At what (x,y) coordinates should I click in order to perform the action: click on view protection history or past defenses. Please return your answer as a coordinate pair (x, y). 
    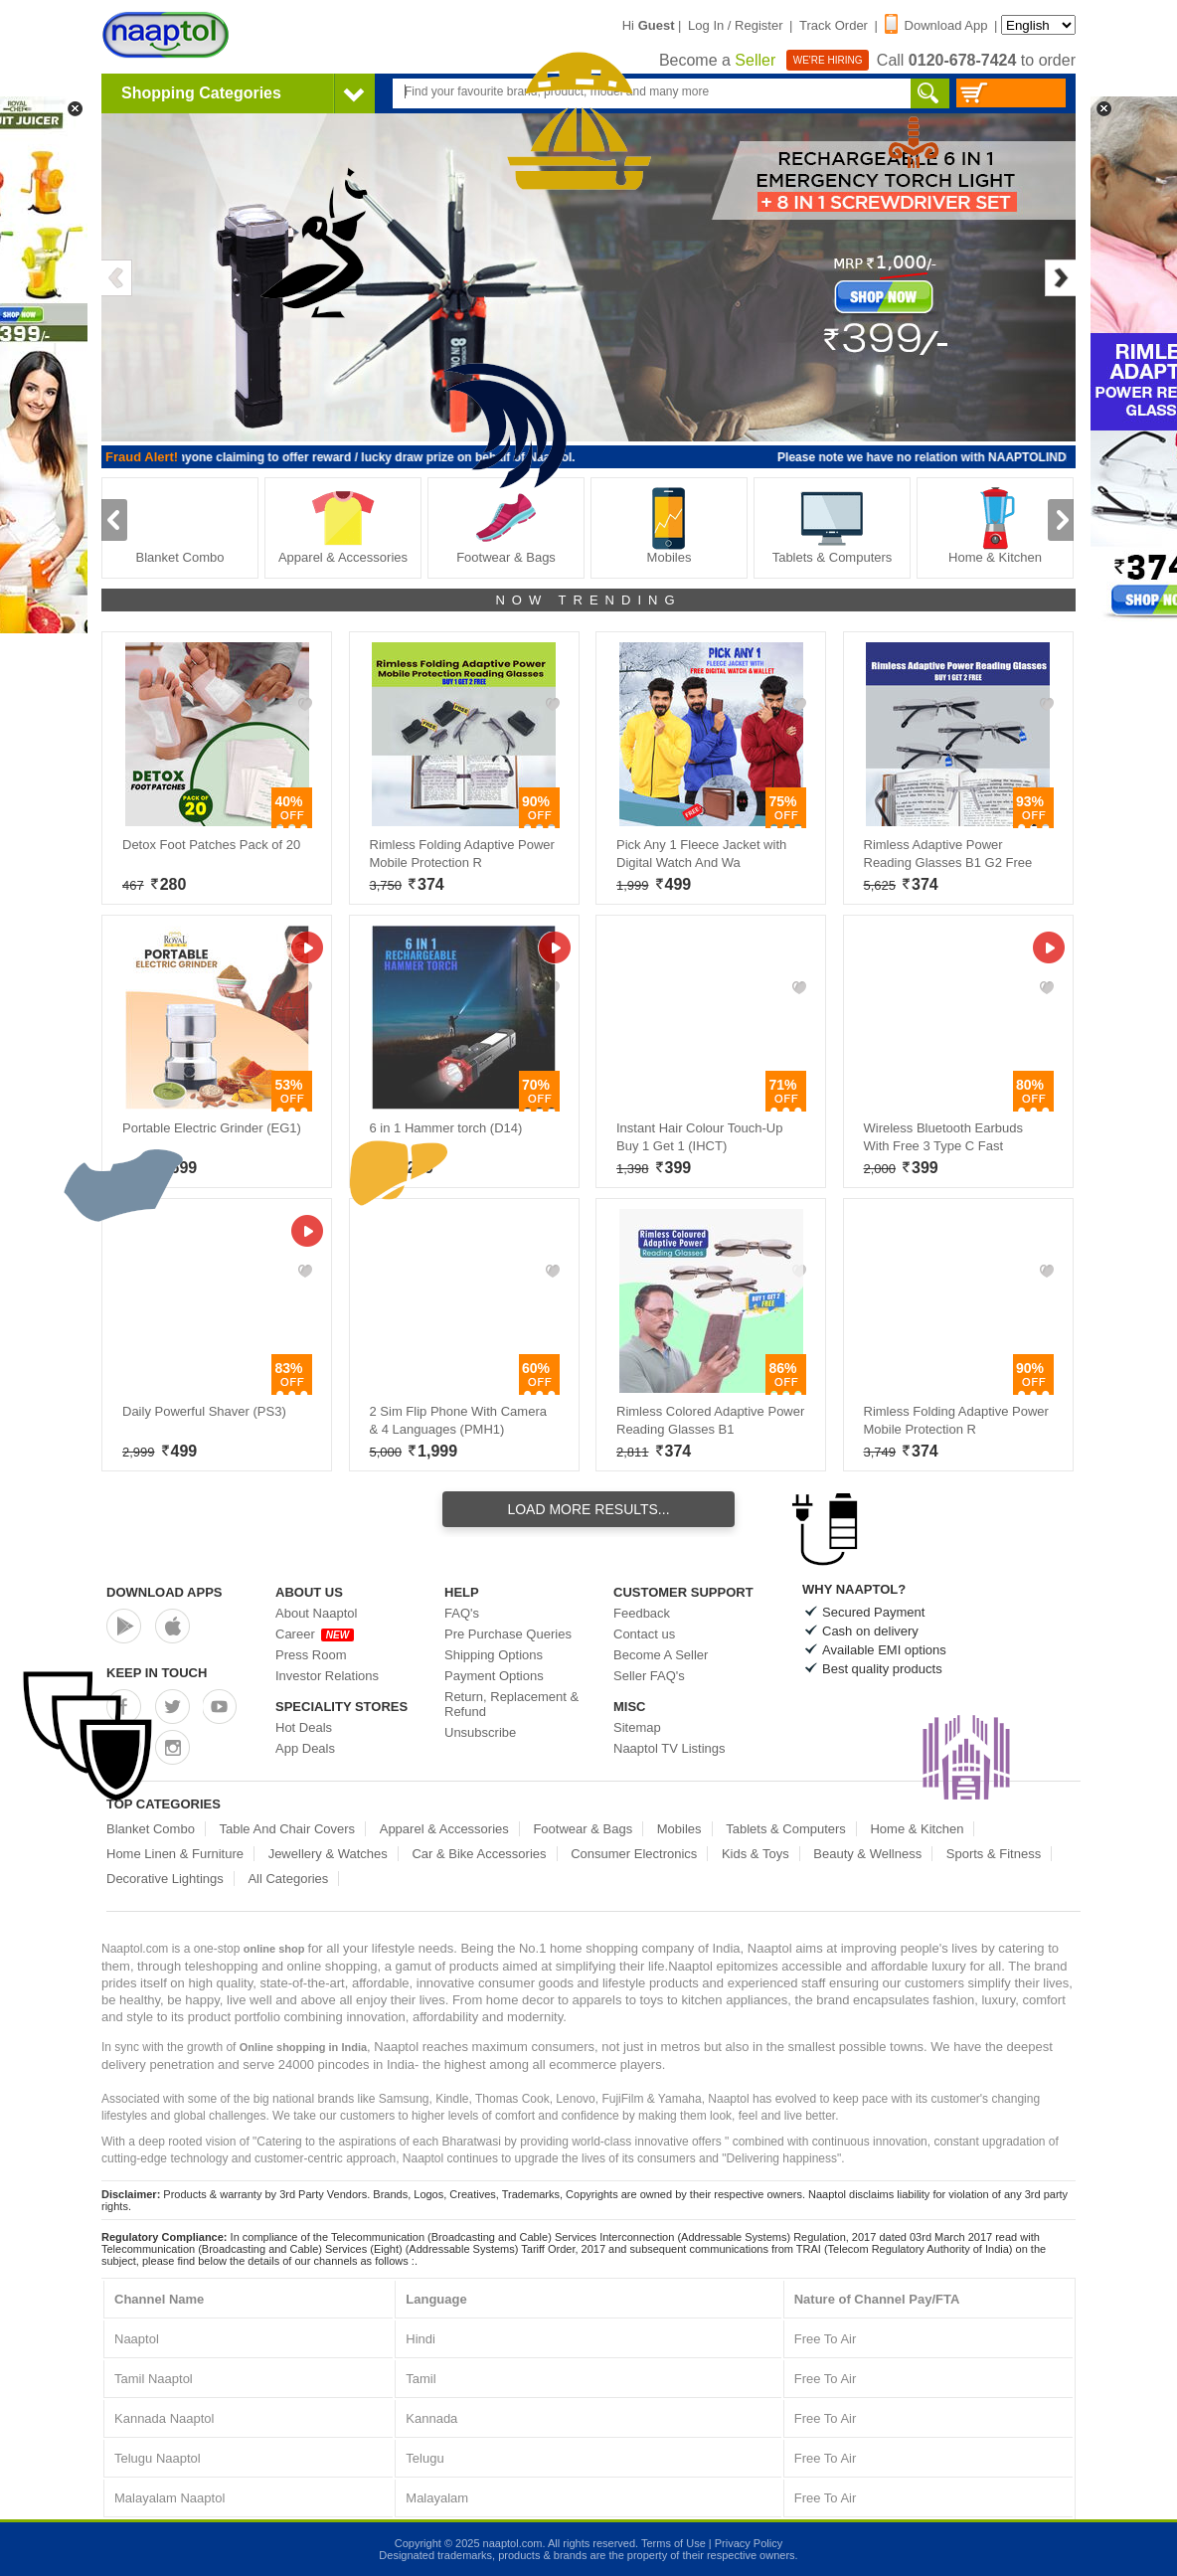
    Looking at the image, I should click on (86, 1735).